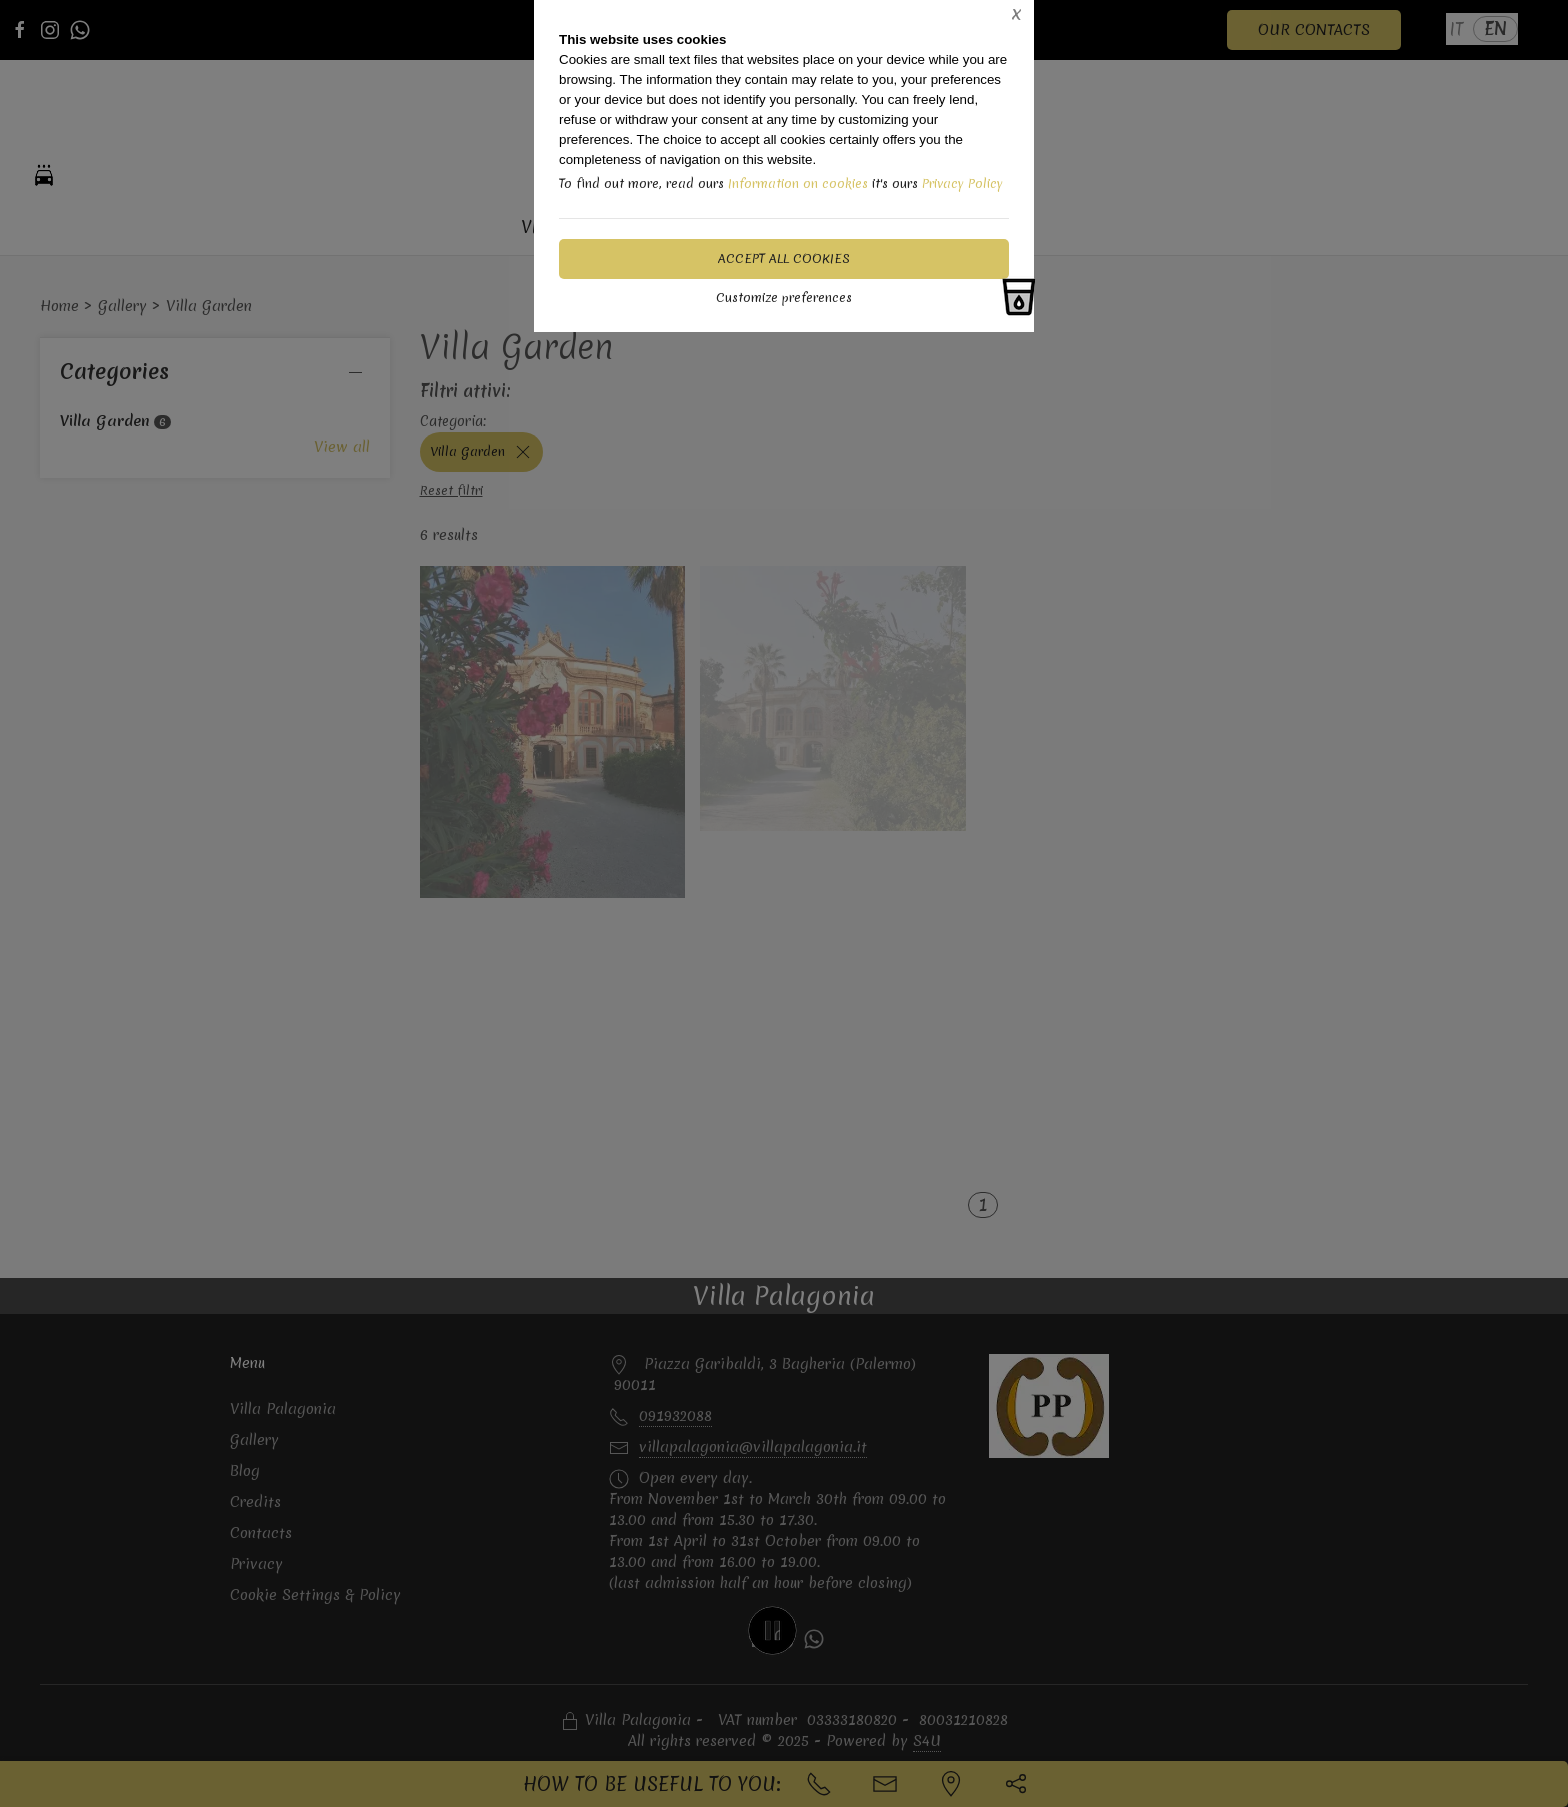 The image size is (1568, 1807). Describe the element at coordinates (772, 1630) in the screenshot. I see `pause media playback` at that location.